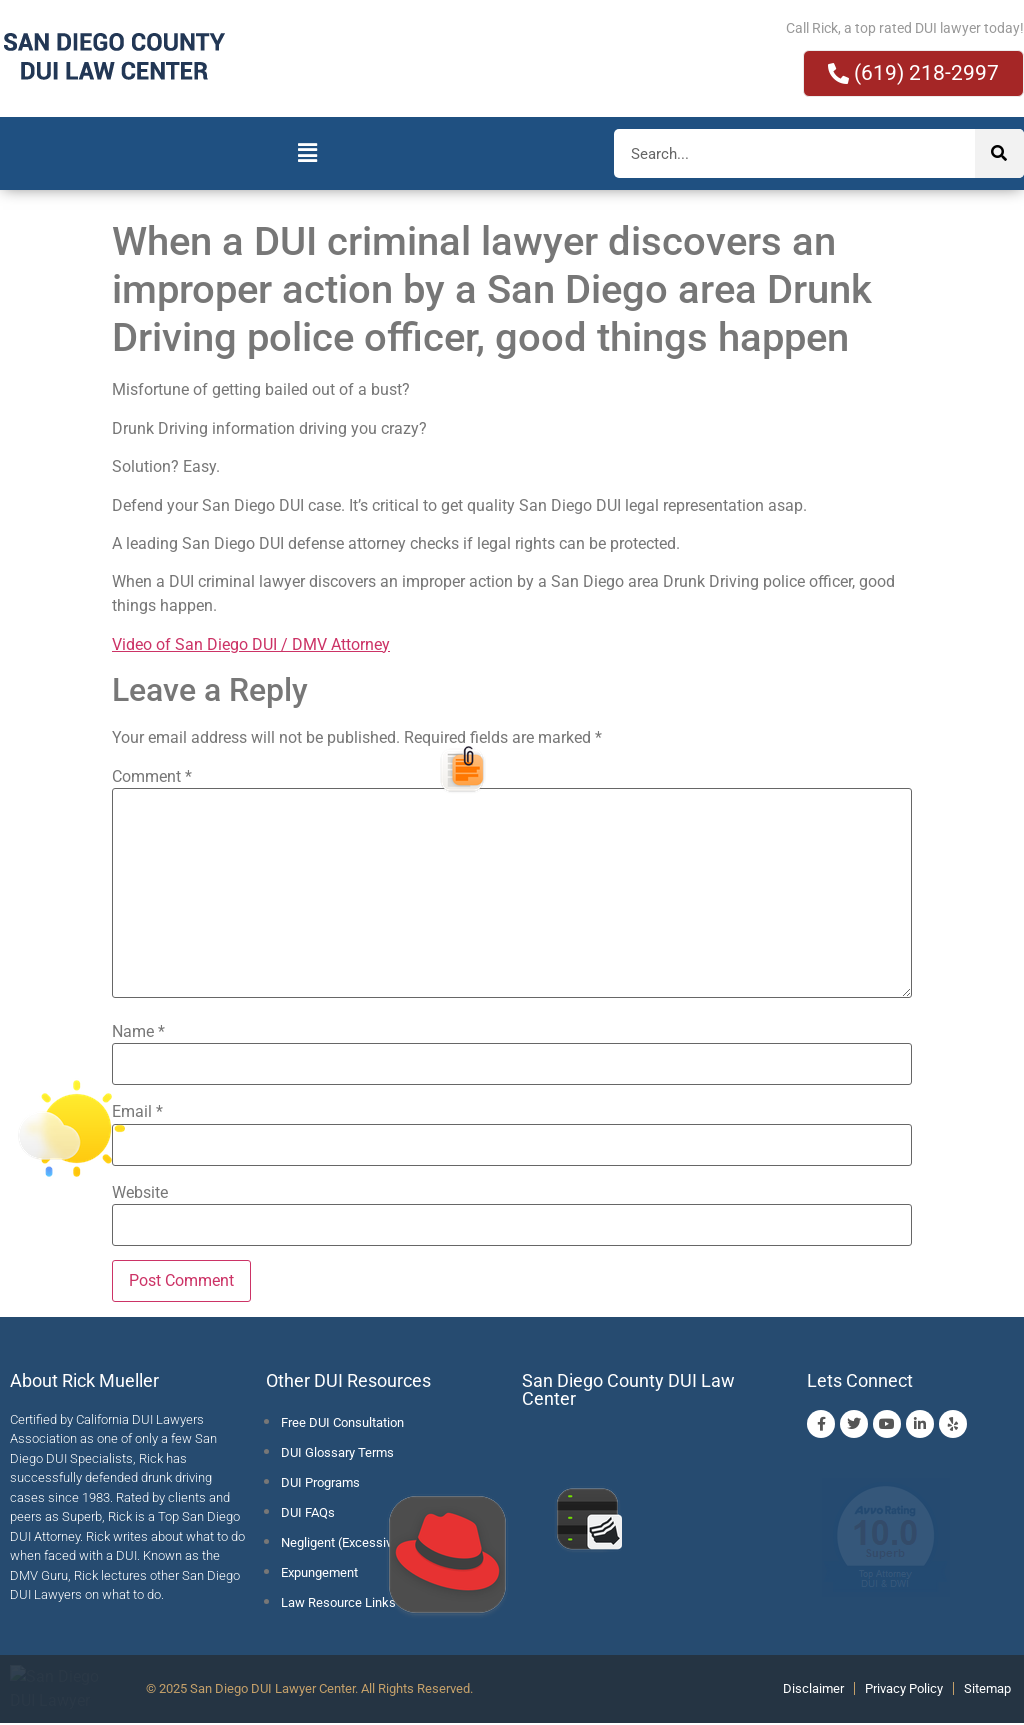 This screenshot has width=1024, height=1725. I want to click on indicates scattered showers with partial sun, so click(71, 1128).